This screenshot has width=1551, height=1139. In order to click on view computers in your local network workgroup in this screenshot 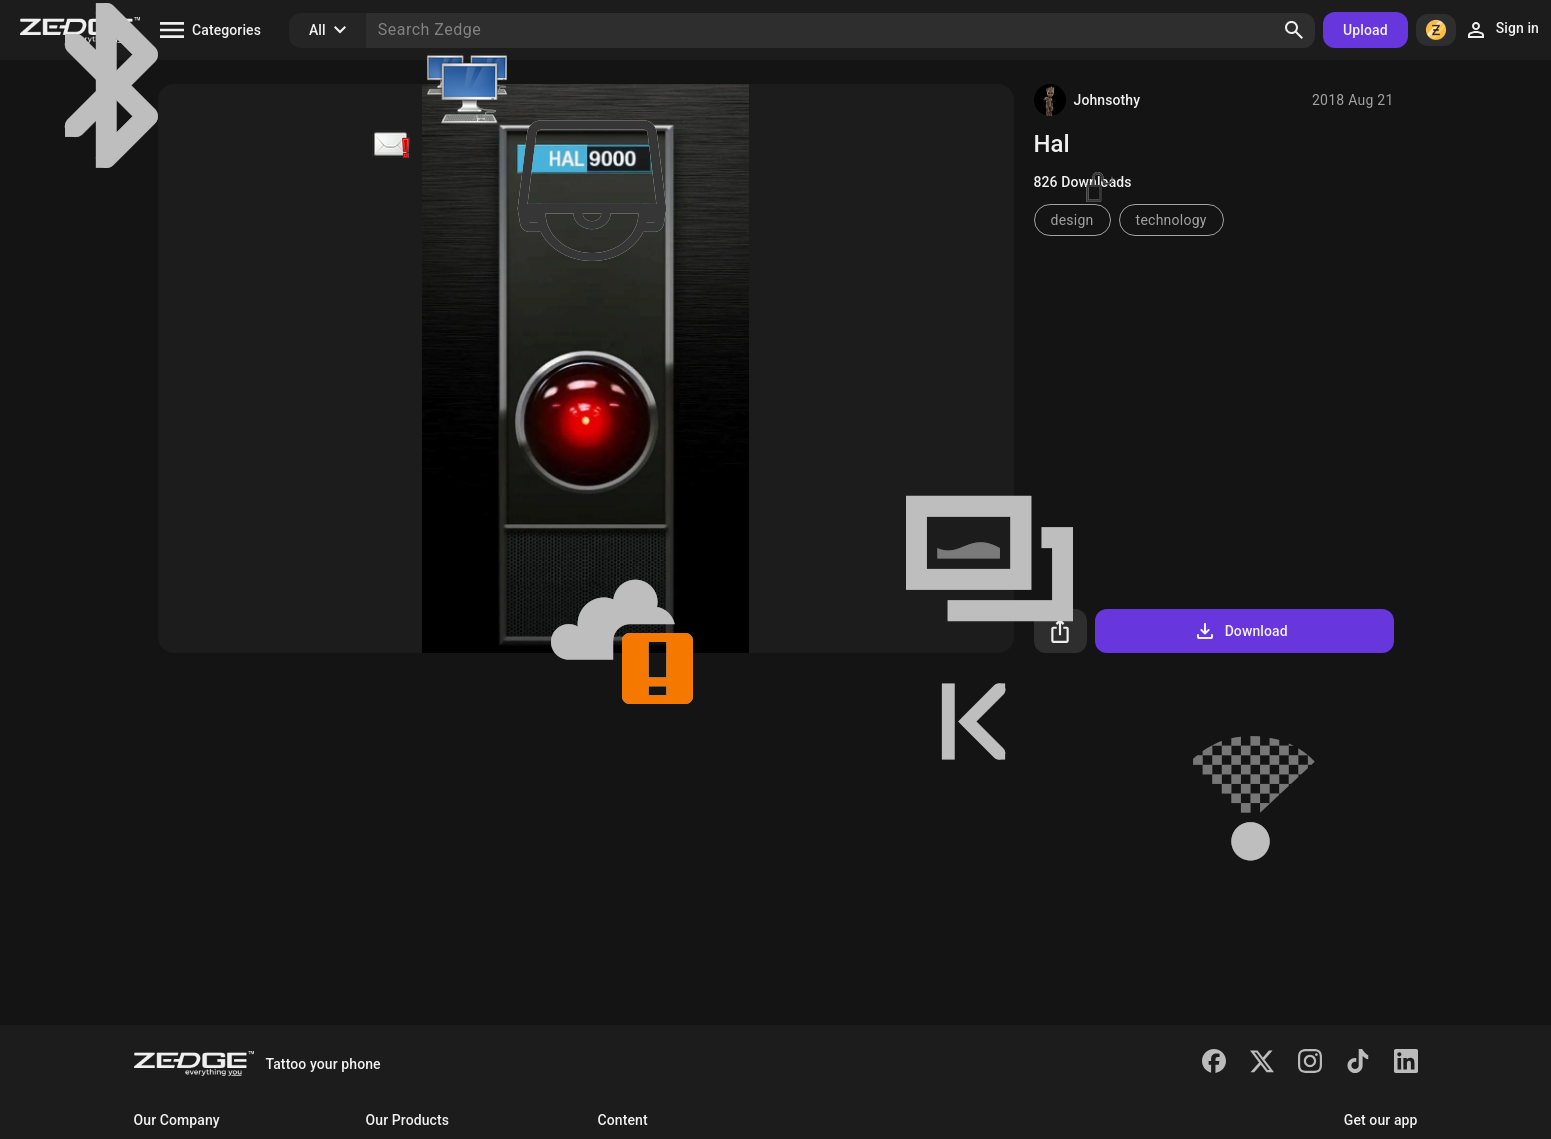, I will do `click(467, 89)`.